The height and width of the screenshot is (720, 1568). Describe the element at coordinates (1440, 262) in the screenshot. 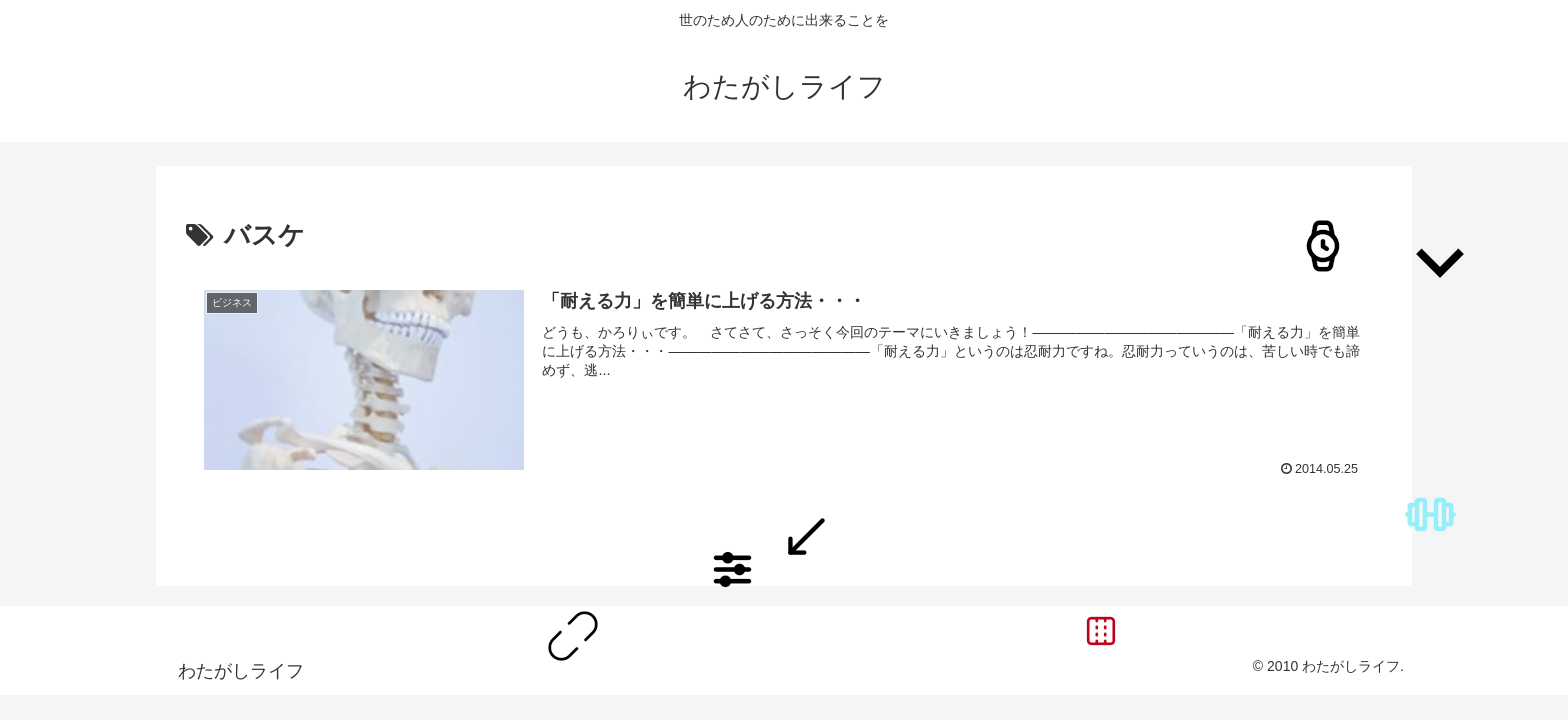

I see `expand to show more content` at that location.